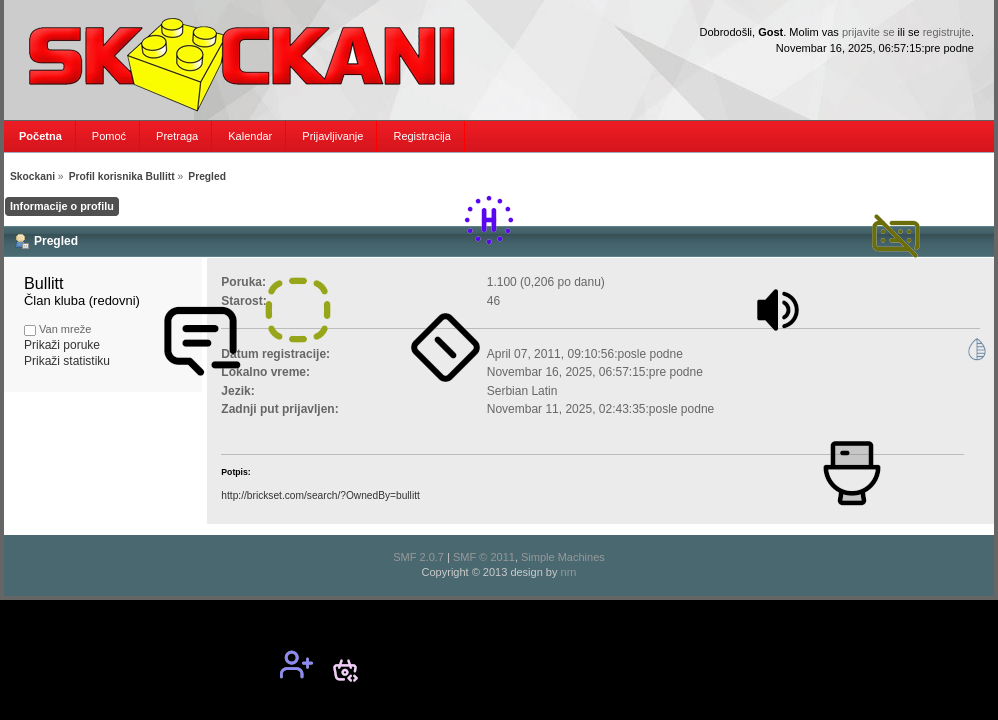 The height and width of the screenshot is (720, 998). Describe the element at coordinates (778, 310) in the screenshot. I see `join a voice channel` at that location.